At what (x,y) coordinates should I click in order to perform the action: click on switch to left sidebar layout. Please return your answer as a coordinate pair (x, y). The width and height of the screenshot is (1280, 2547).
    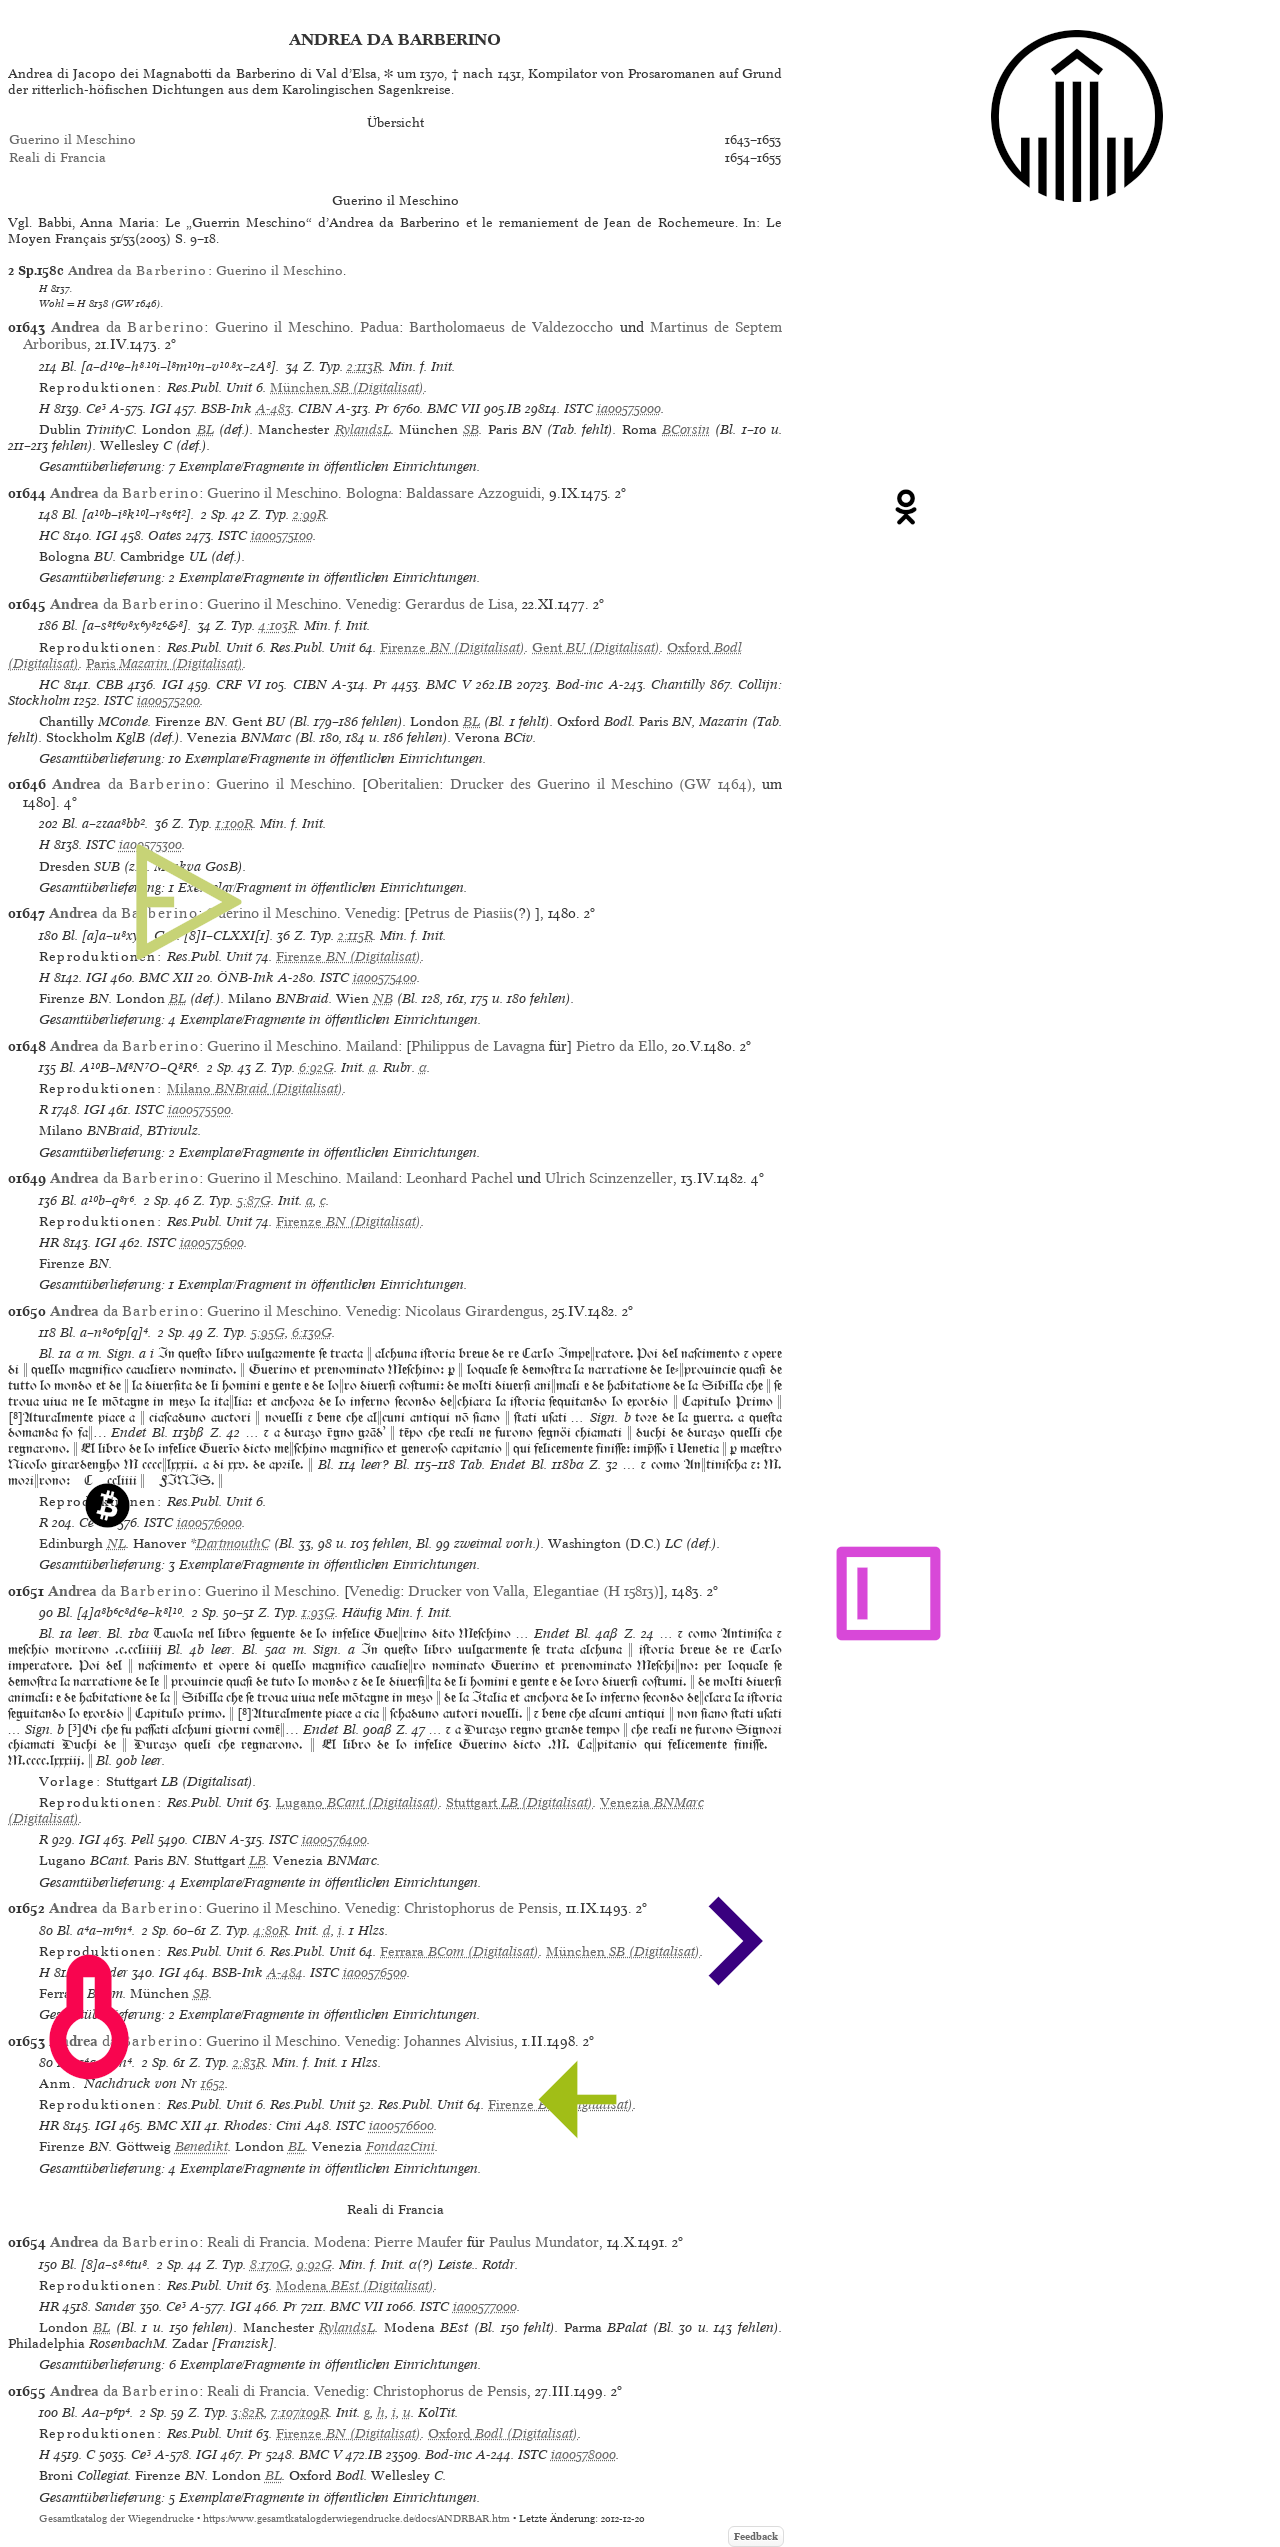
    Looking at the image, I should click on (888, 1593).